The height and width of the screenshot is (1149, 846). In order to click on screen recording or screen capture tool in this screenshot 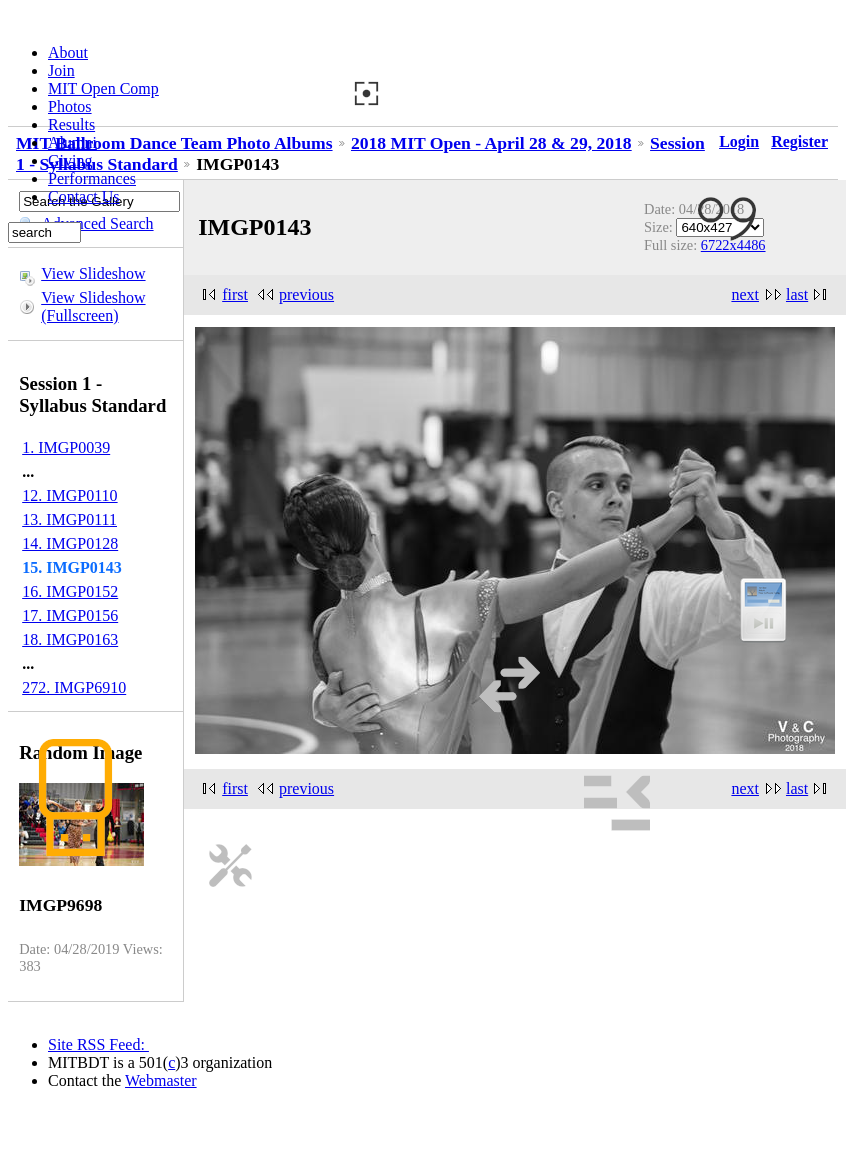, I will do `click(366, 93)`.